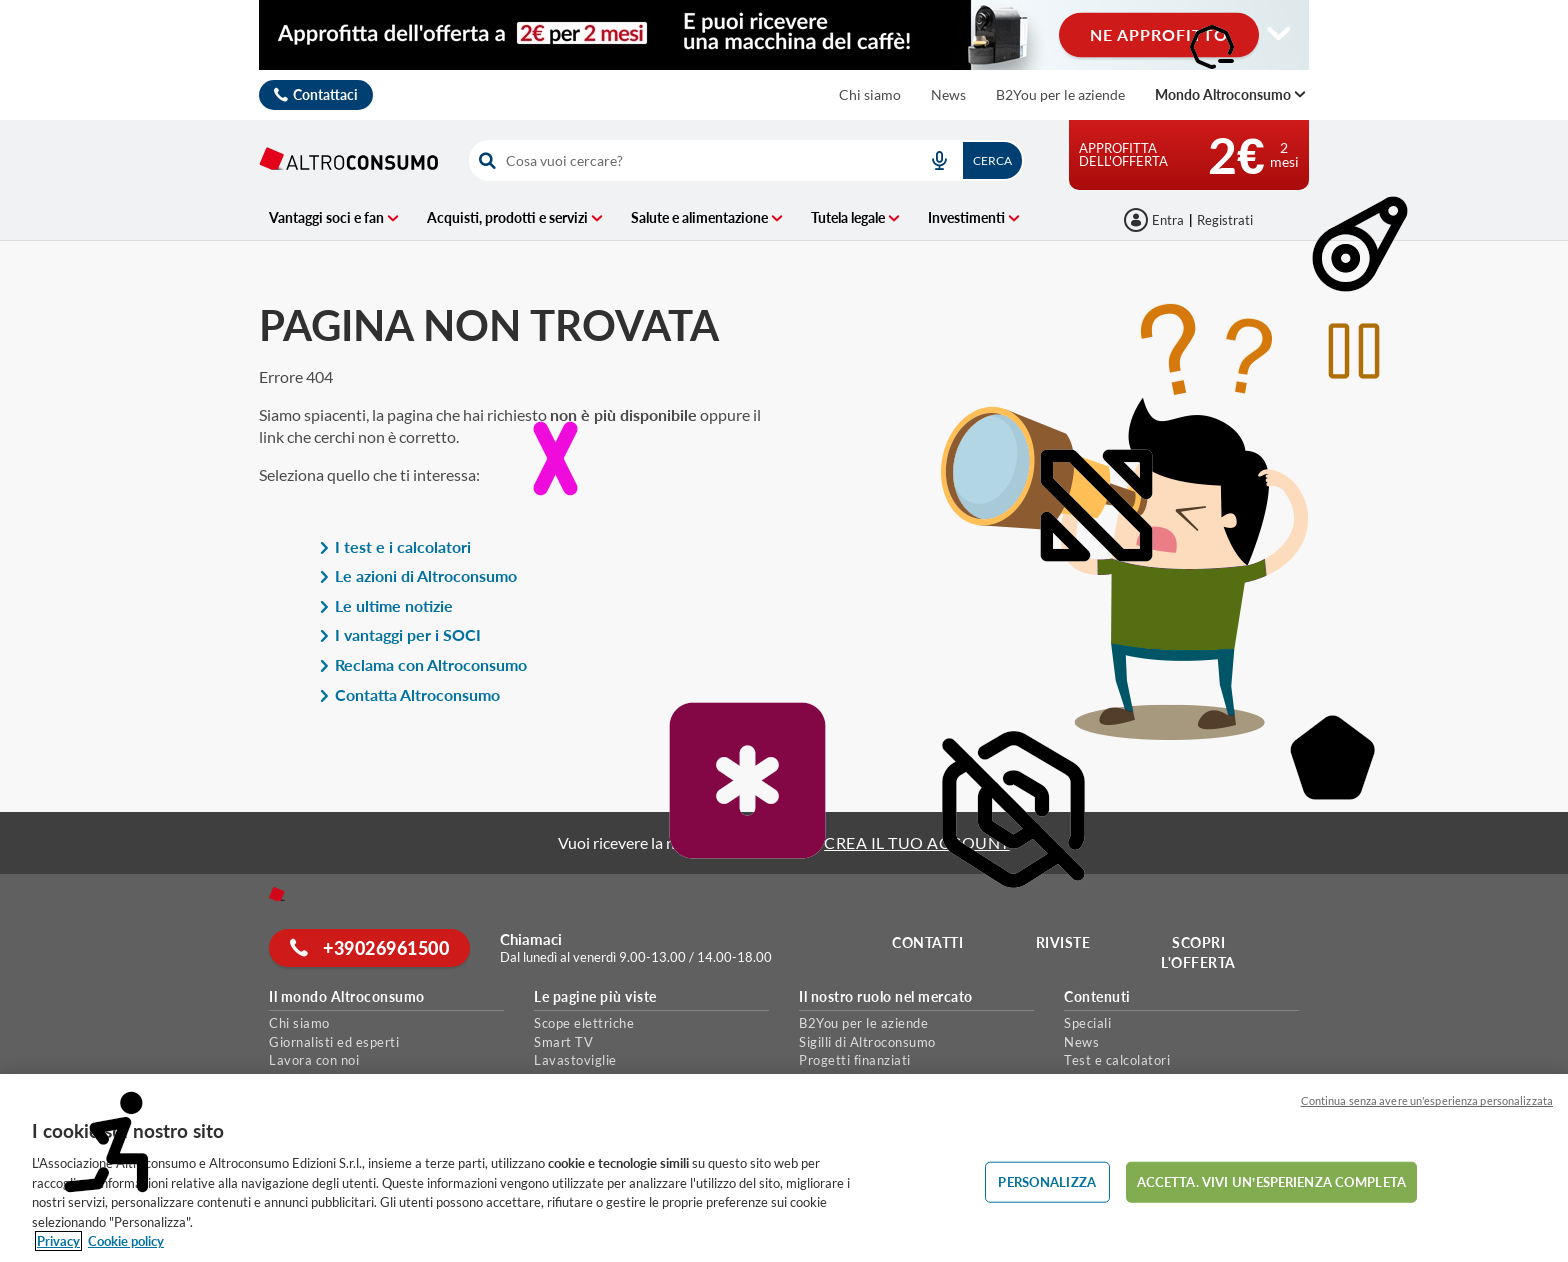 Image resolution: width=1568 pixels, height=1262 pixels. Describe the element at coordinates (555, 458) in the screenshot. I see `close or dismiss a dialog` at that location.